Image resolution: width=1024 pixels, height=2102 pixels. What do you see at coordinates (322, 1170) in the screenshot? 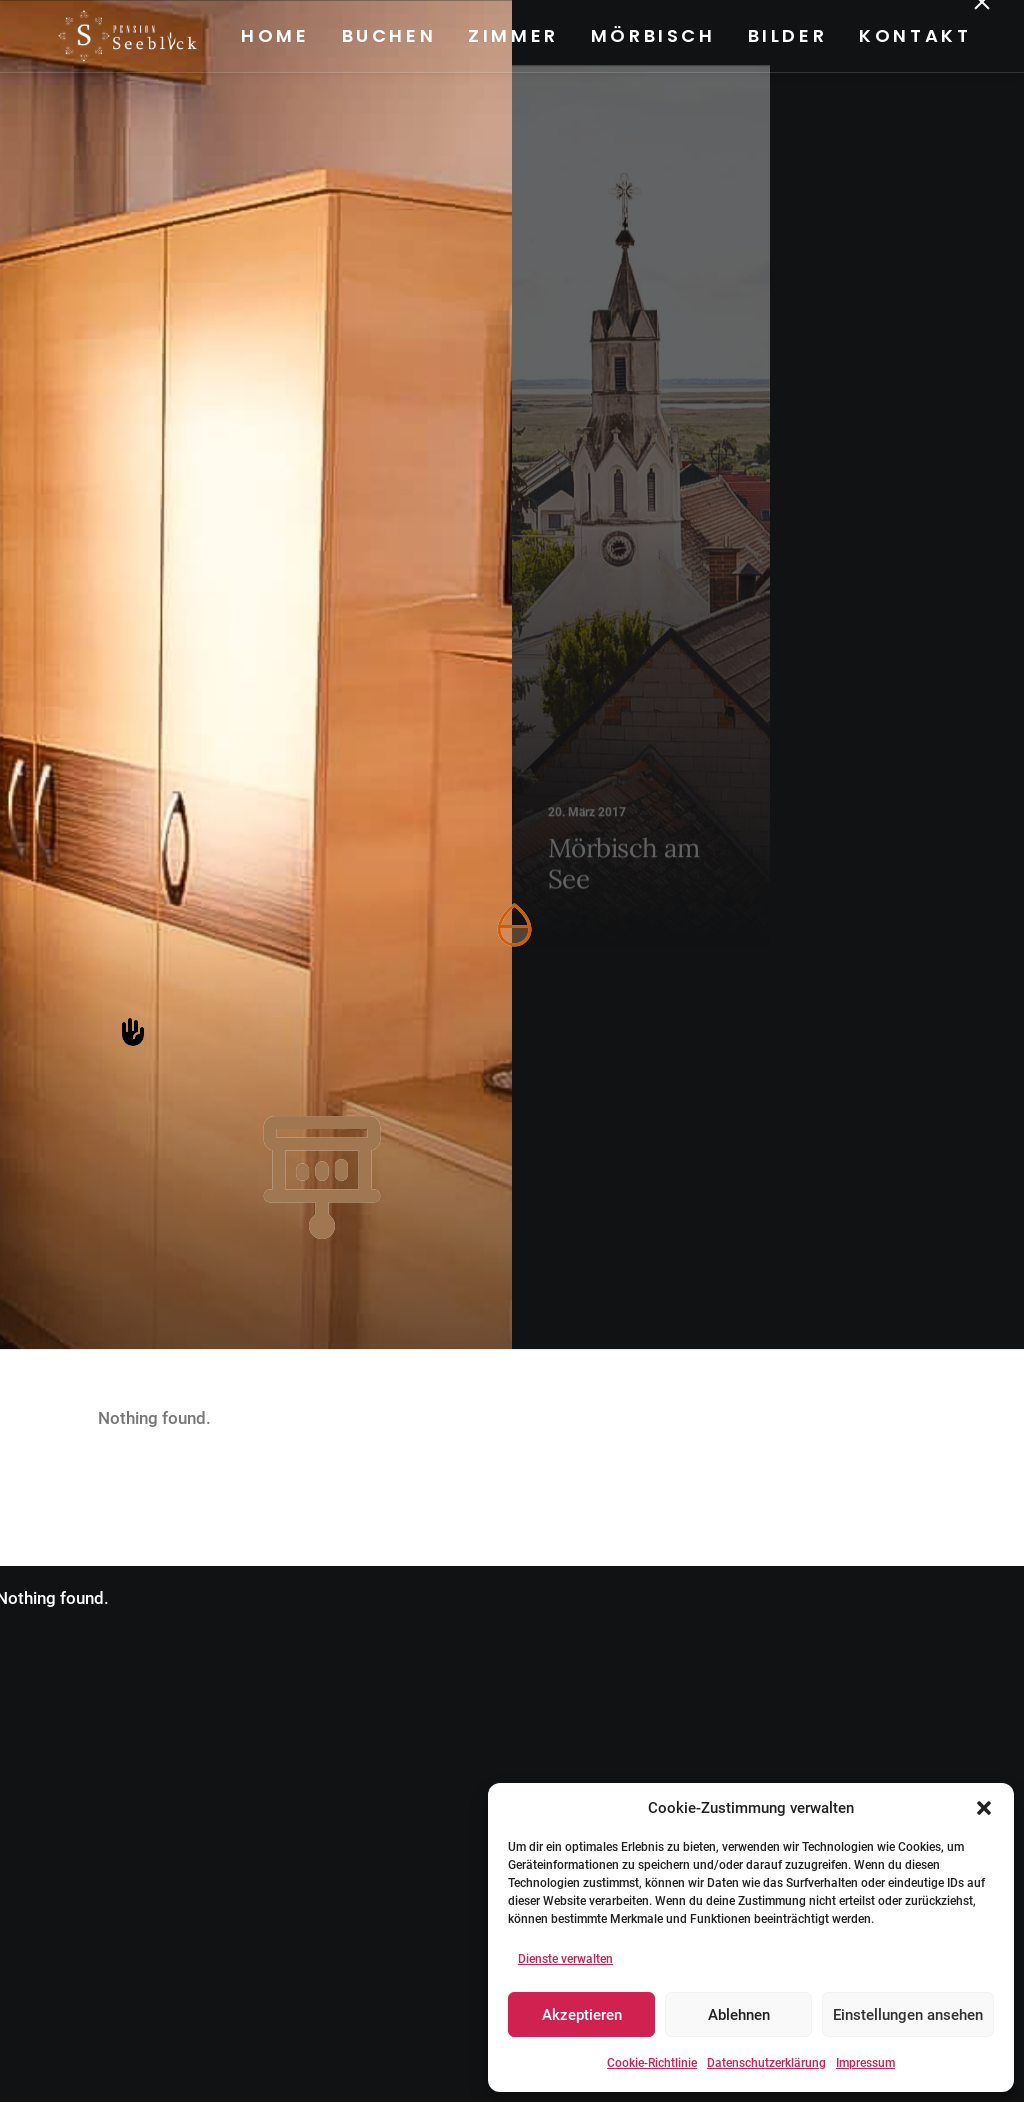
I see `view presentation with charts` at bounding box center [322, 1170].